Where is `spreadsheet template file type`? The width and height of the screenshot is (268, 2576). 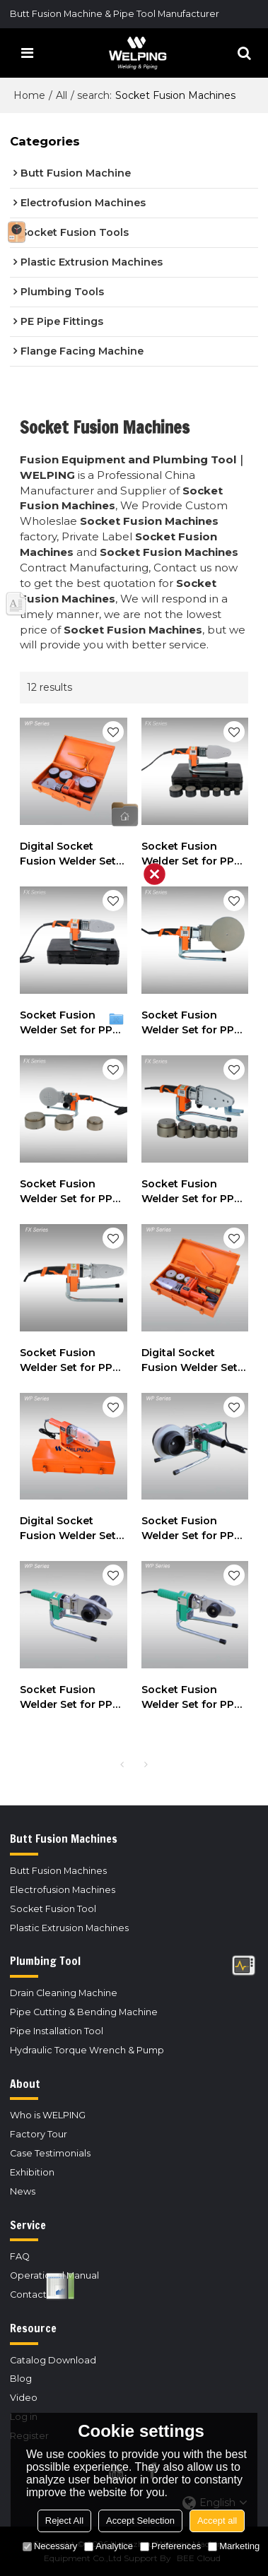 spreadsheet template file type is located at coordinates (59, 2286).